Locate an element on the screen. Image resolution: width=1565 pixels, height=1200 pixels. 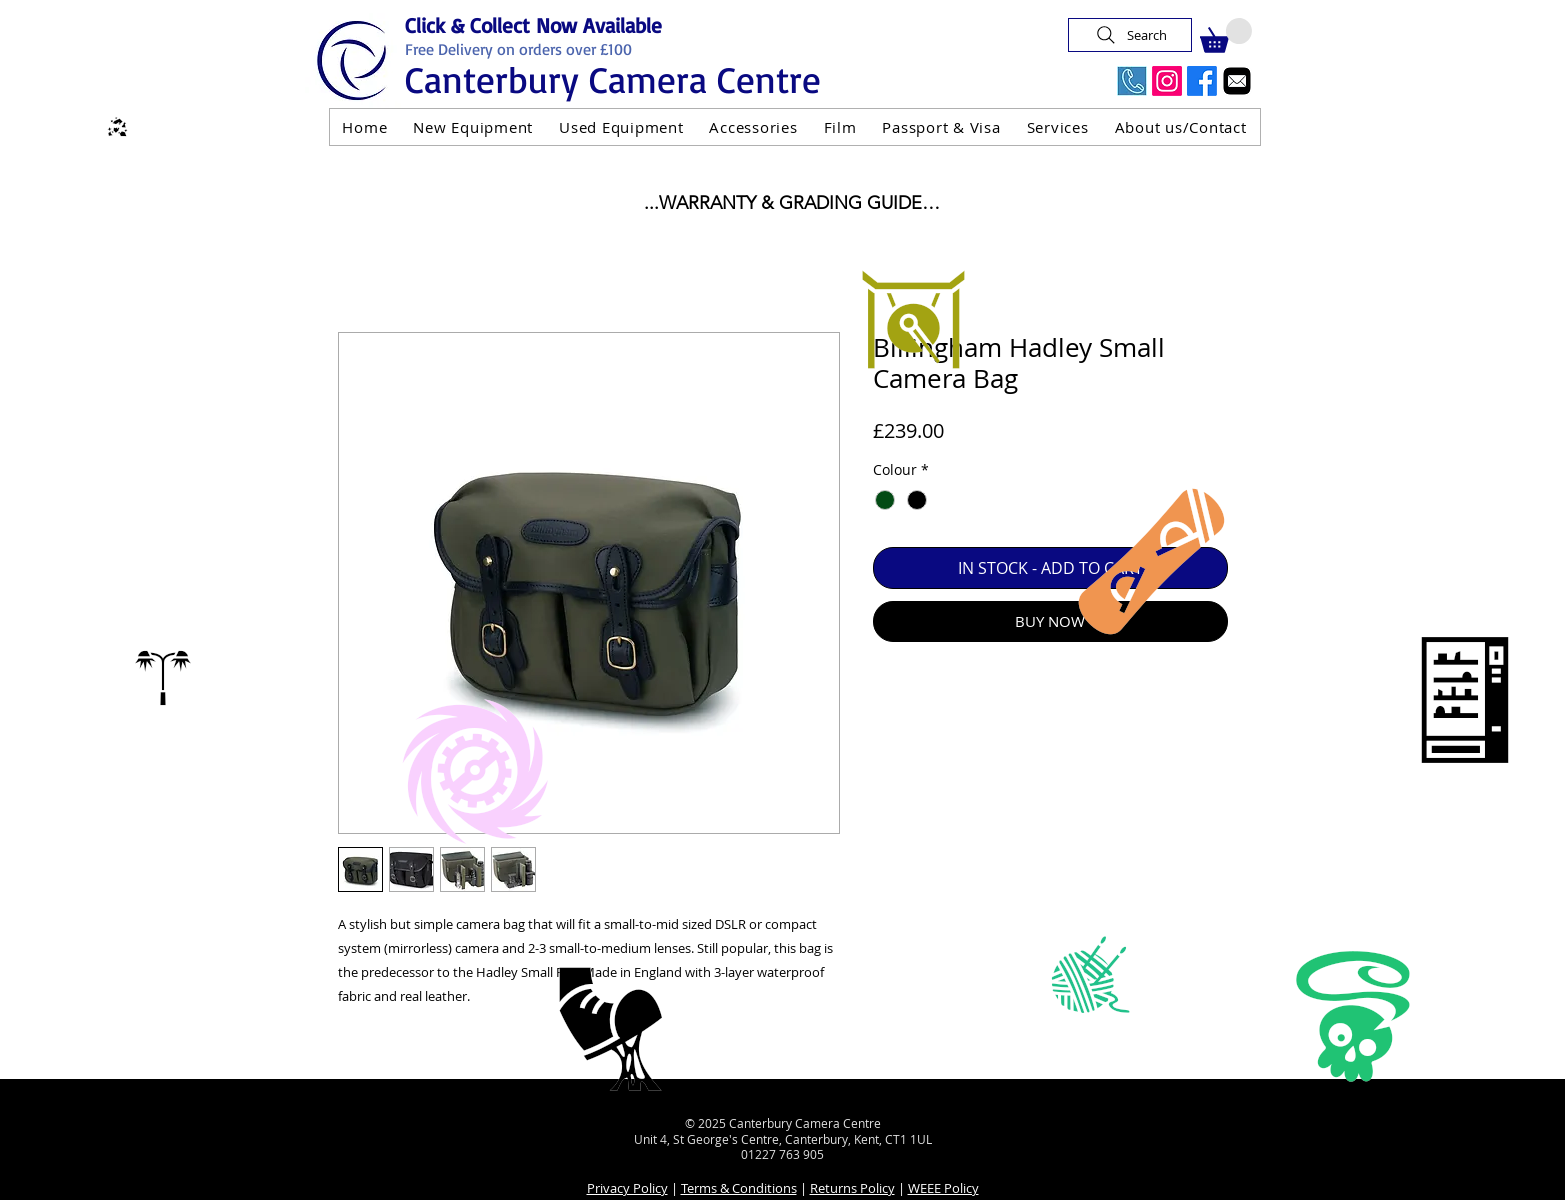
toggle street lighting in city builder game is located at coordinates (163, 678).